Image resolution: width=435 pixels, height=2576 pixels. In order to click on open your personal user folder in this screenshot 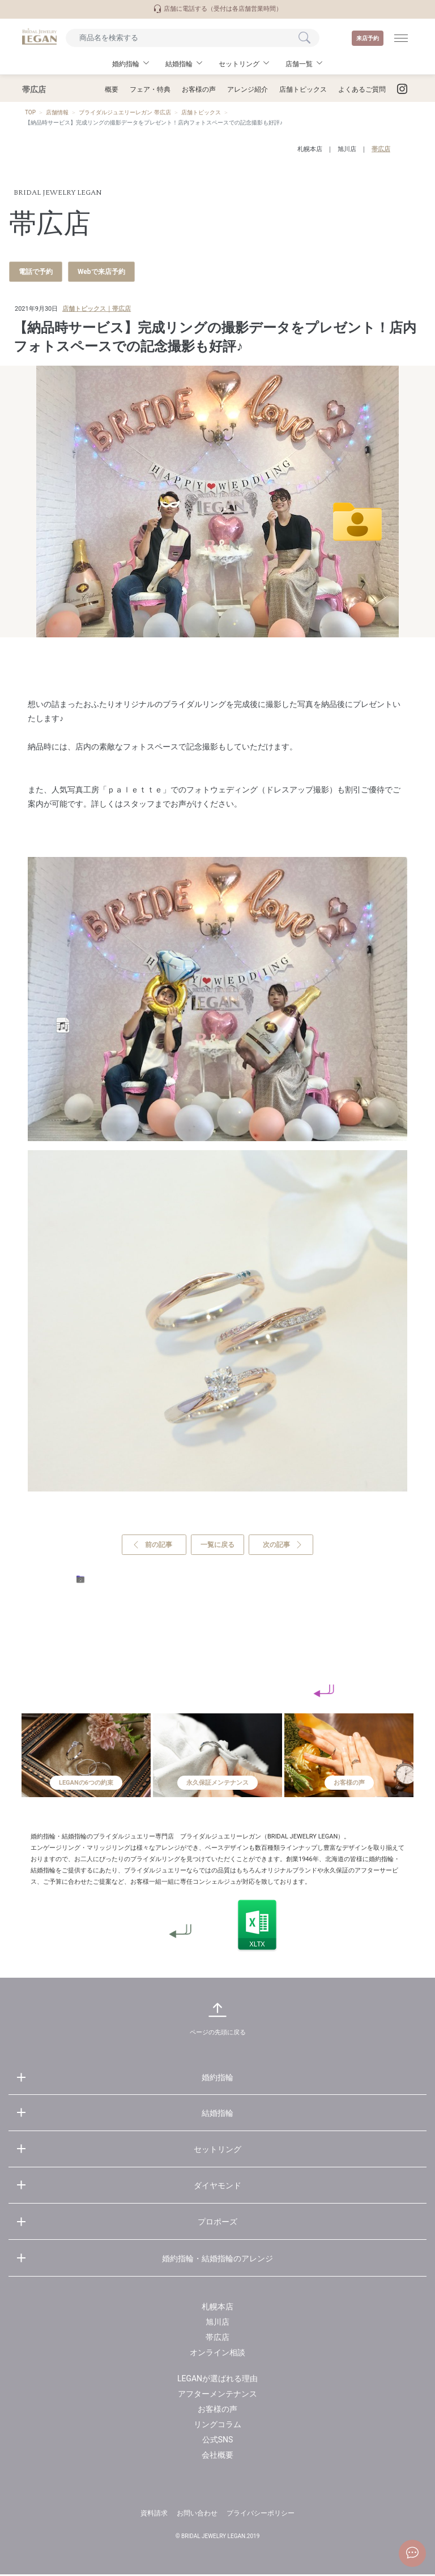, I will do `click(357, 523)`.